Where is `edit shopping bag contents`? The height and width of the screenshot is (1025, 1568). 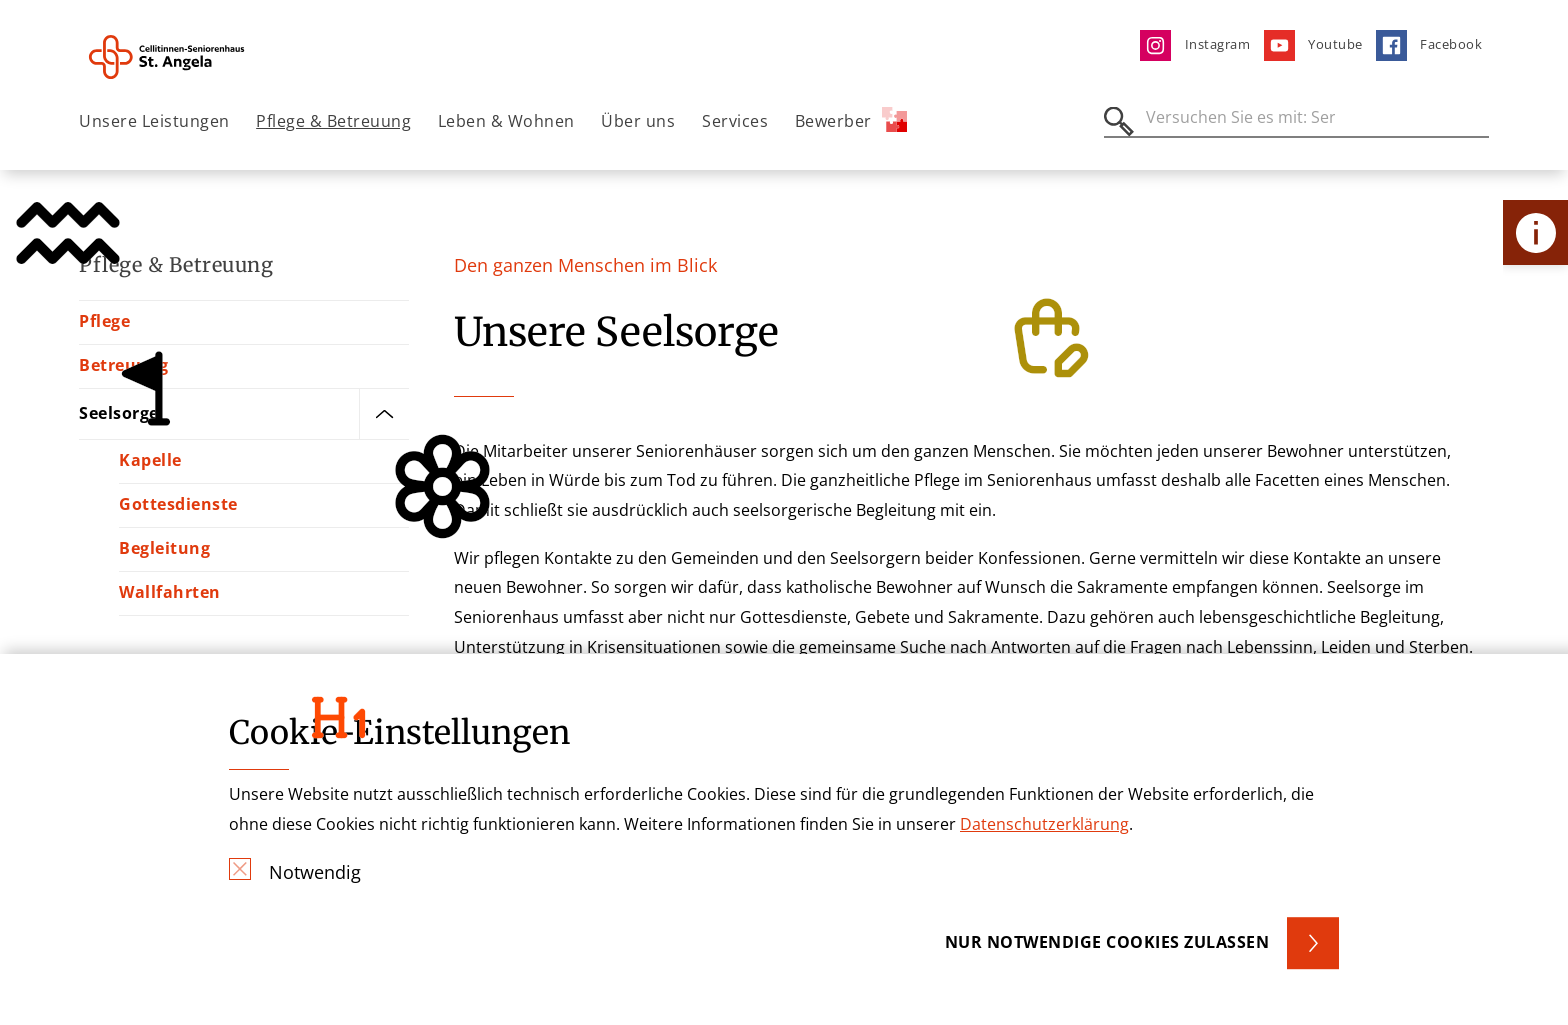 edit shopping bag contents is located at coordinates (1047, 336).